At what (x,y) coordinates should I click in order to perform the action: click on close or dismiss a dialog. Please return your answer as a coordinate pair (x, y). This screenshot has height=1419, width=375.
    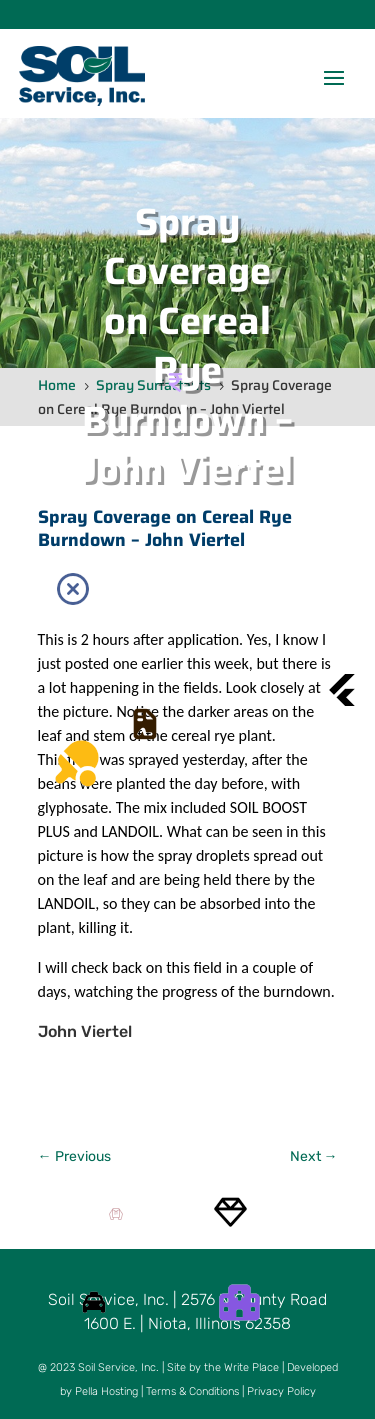
    Looking at the image, I should click on (73, 589).